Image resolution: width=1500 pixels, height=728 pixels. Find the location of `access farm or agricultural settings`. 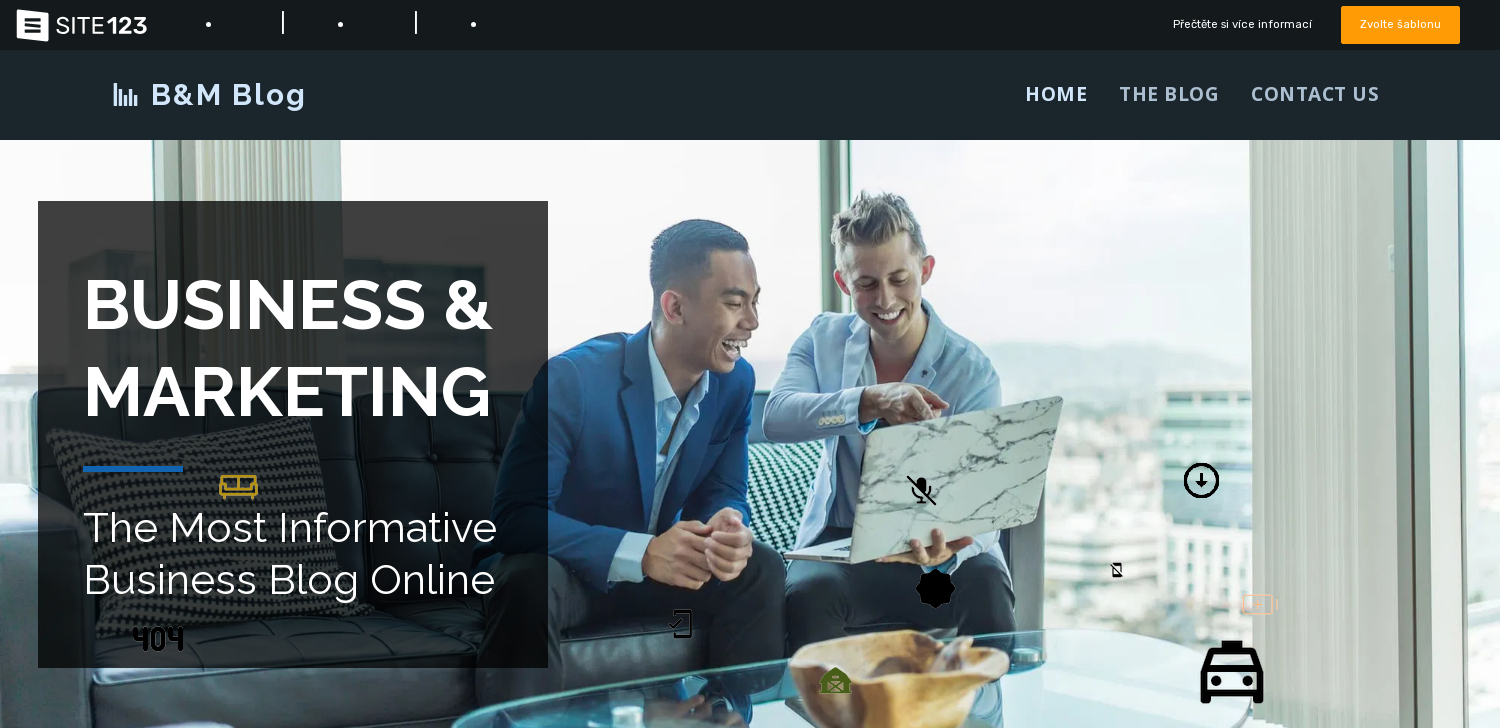

access farm or agricultural settings is located at coordinates (835, 682).